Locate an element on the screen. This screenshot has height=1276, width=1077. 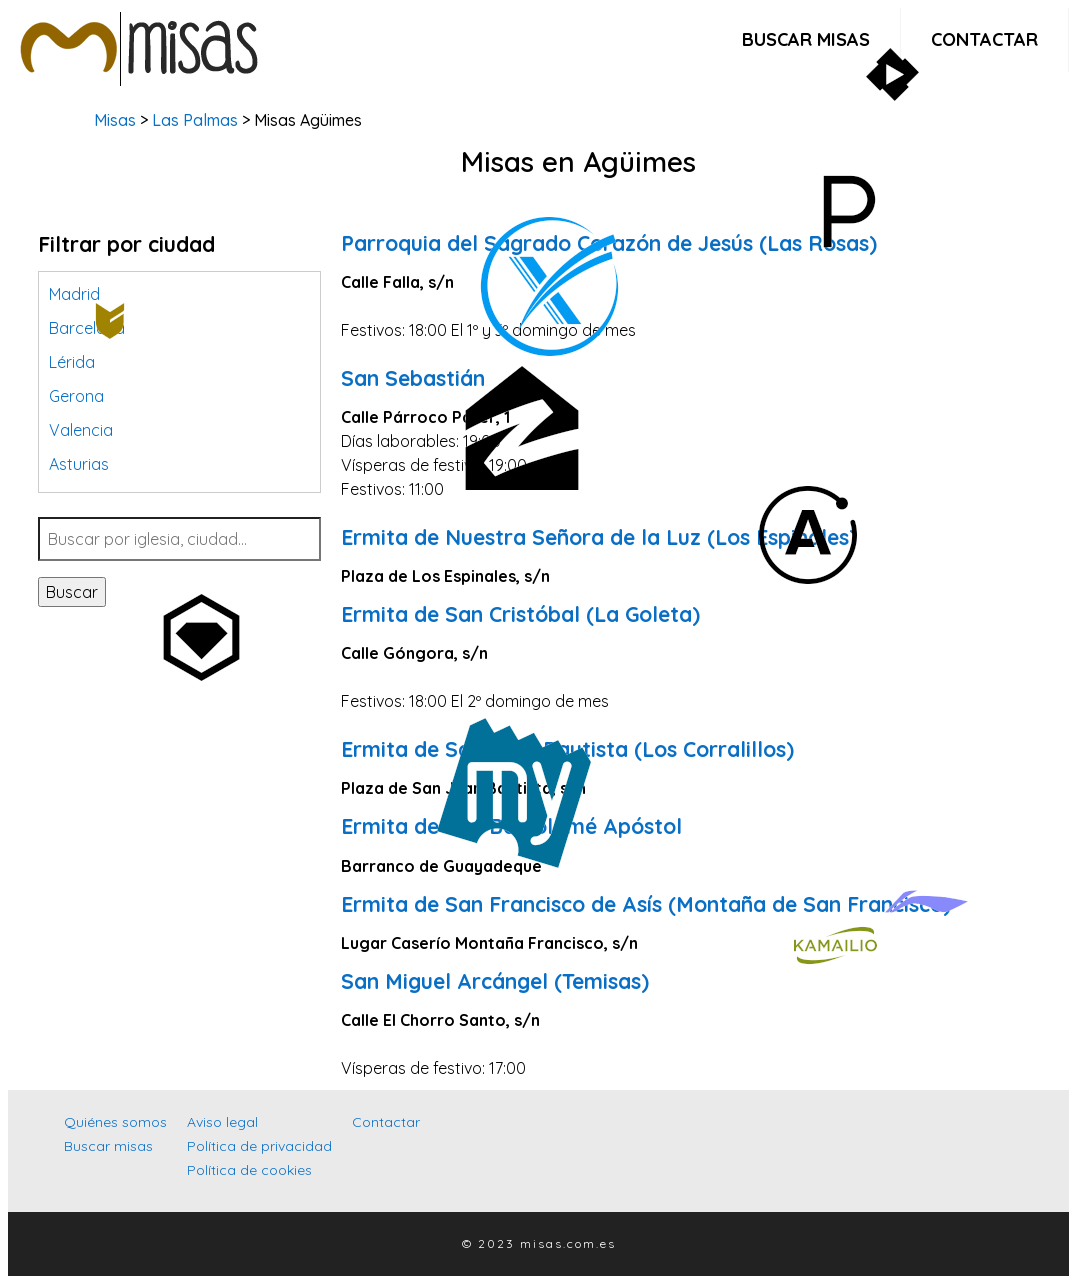
kamailio SIP server logo is located at coordinates (835, 945).